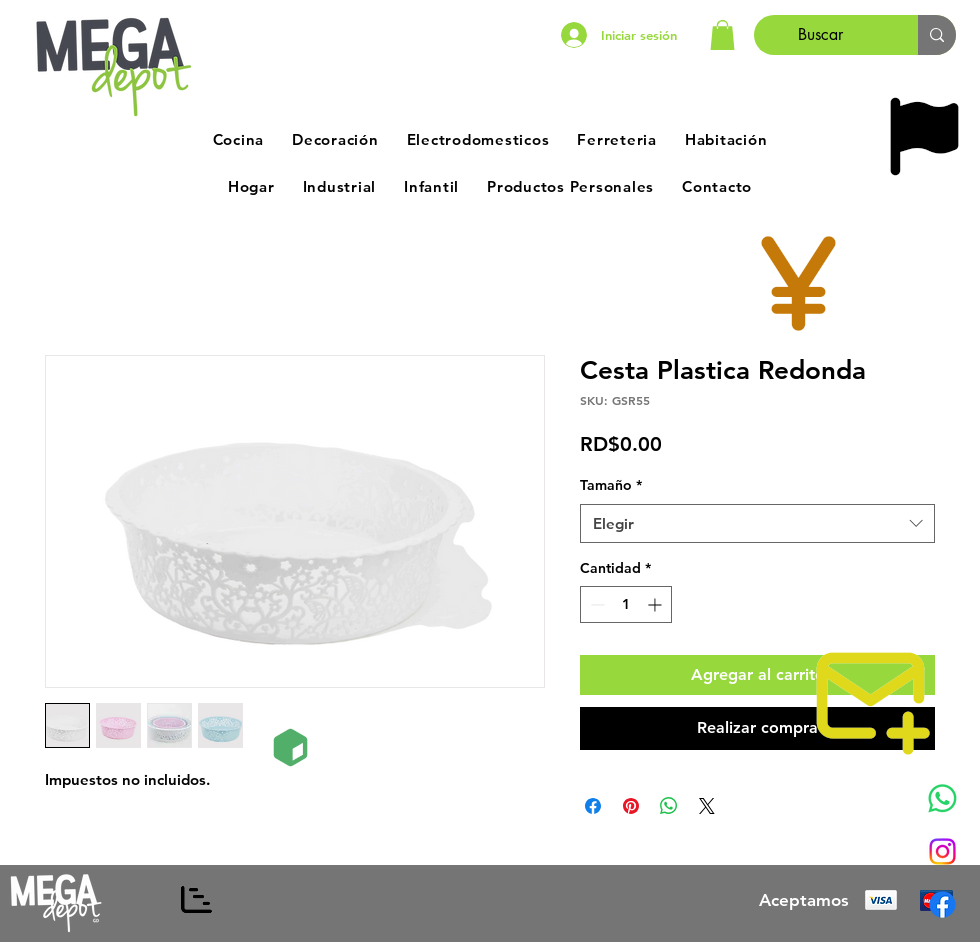  What do you see at coordinates (870, 695) in the screenshot?
I see `compose a new email` at bounding box center [870, 695].